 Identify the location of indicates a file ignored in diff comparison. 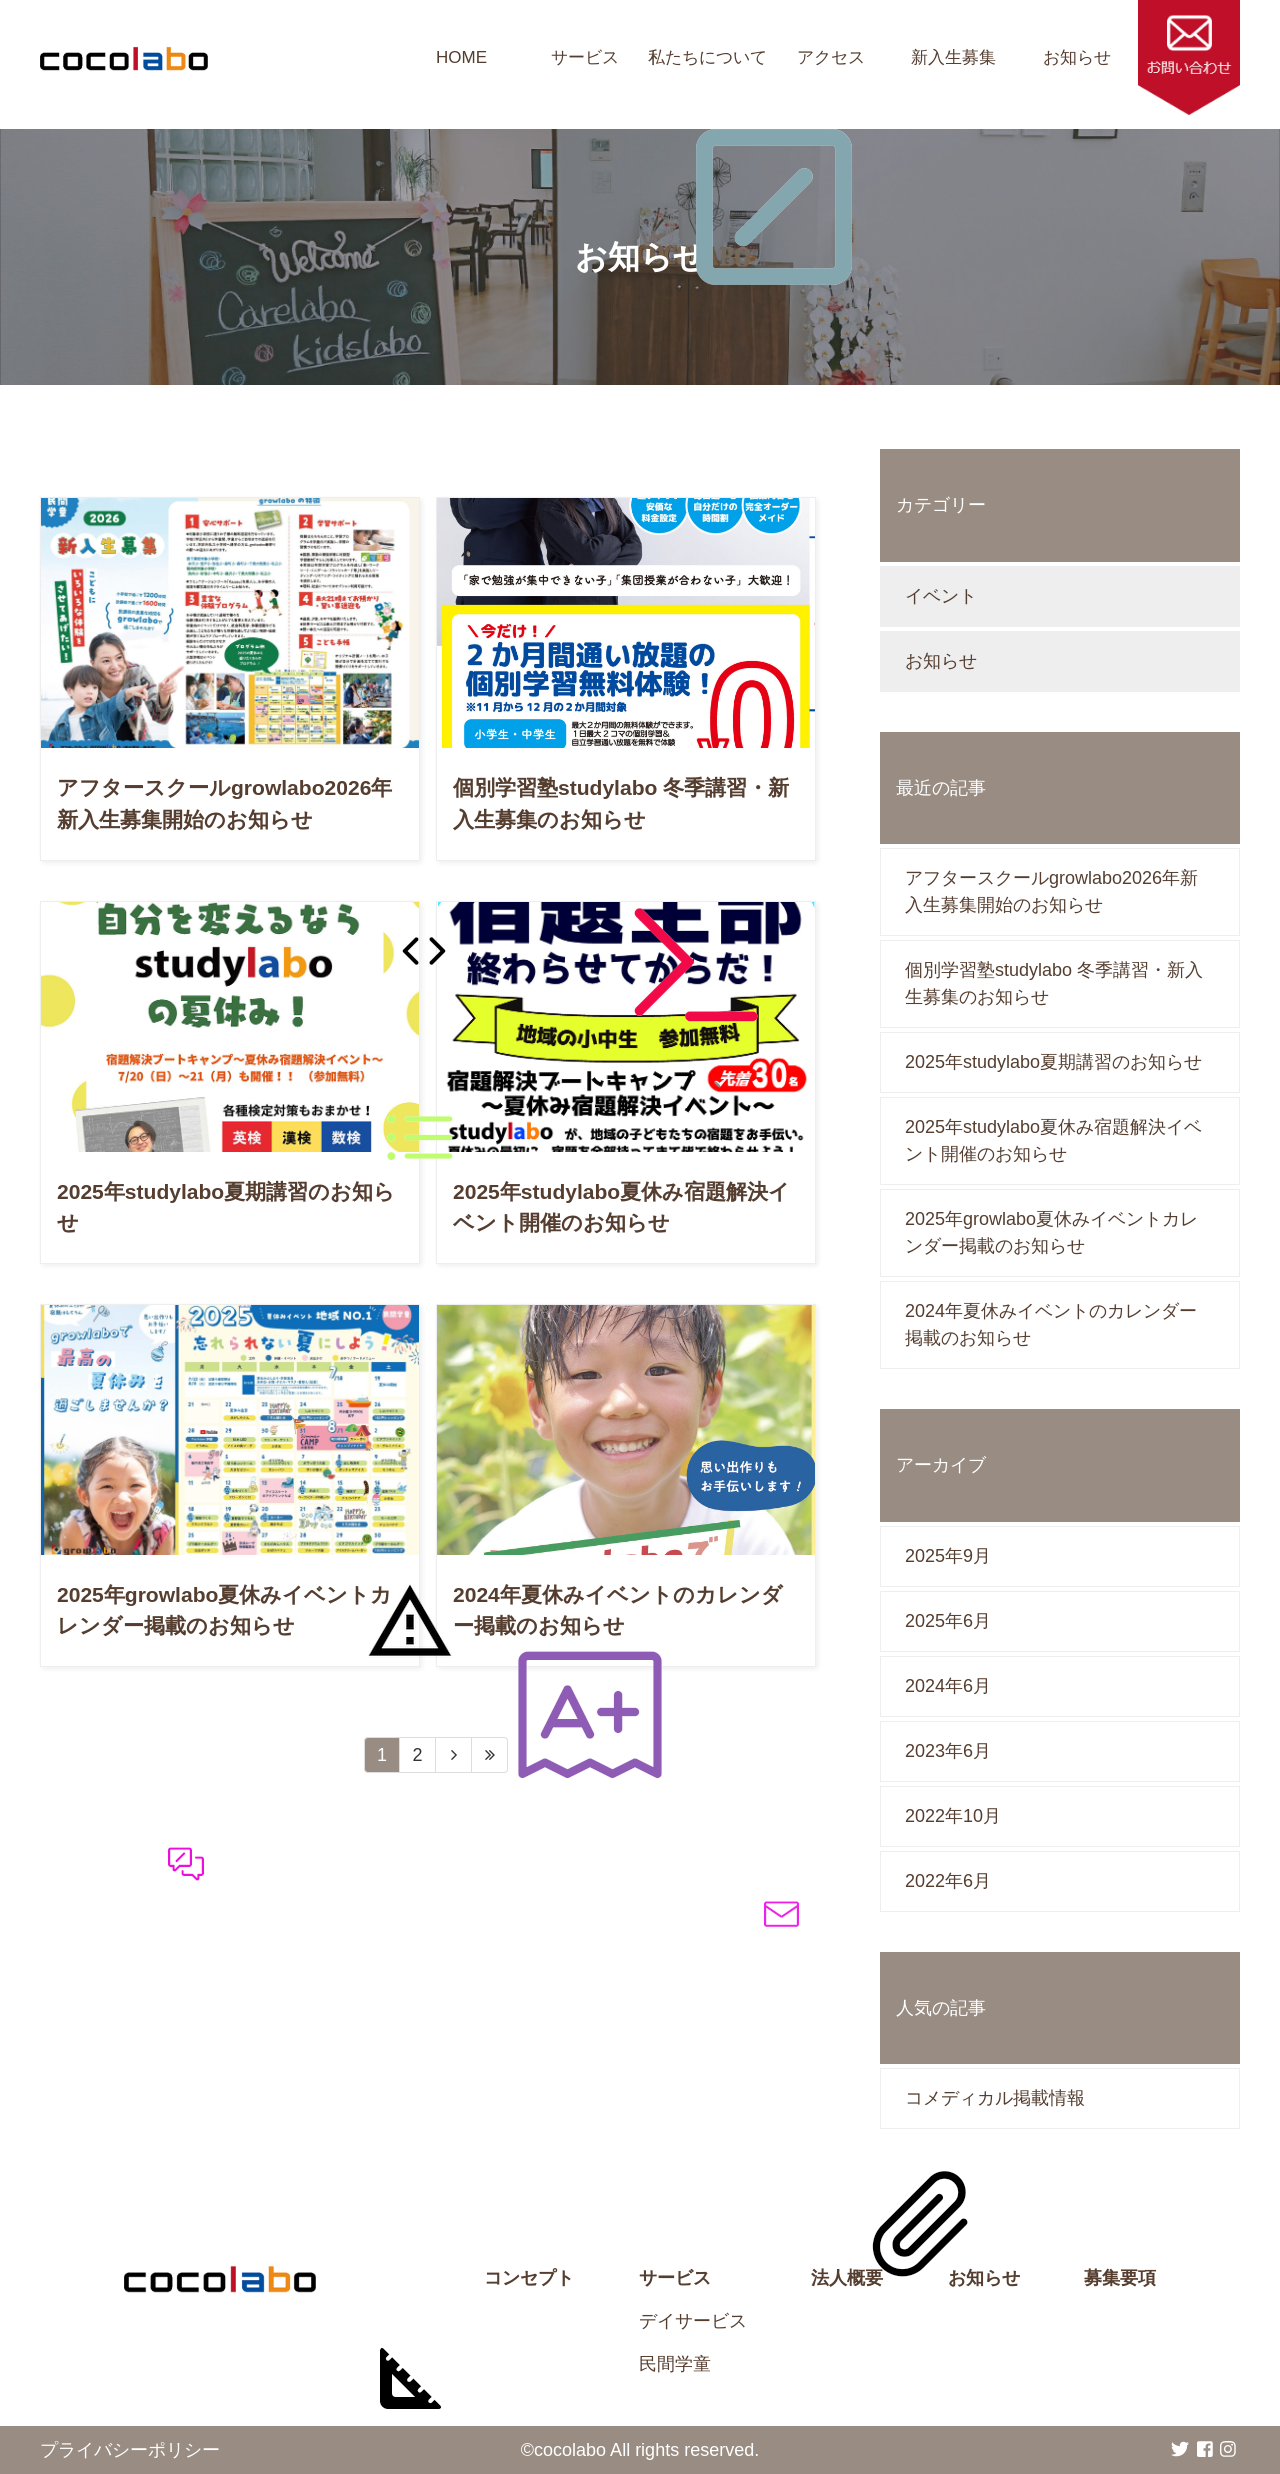
(774, 207).